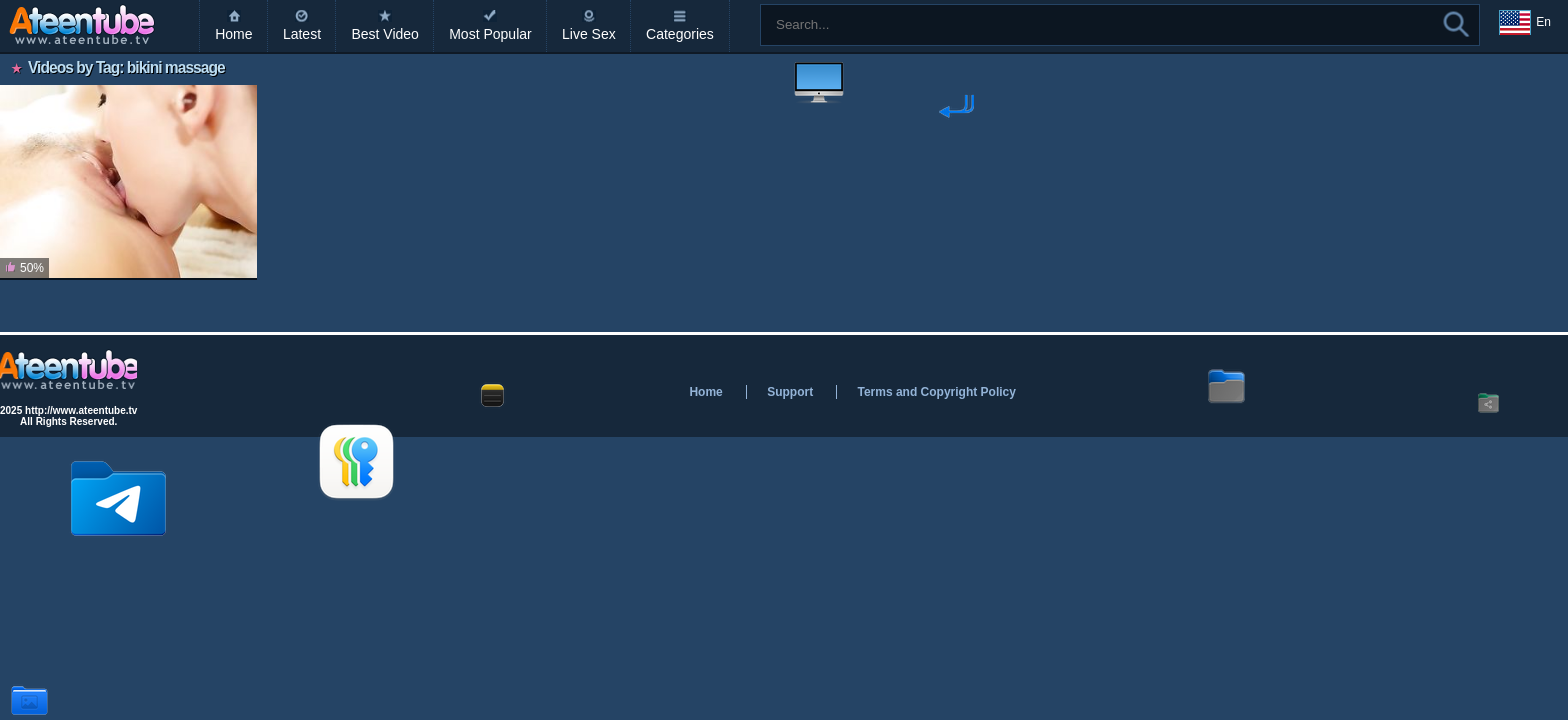  Describe the element at coordinates (492, 395) in the screenshot. I see `open the notes app` at that location.